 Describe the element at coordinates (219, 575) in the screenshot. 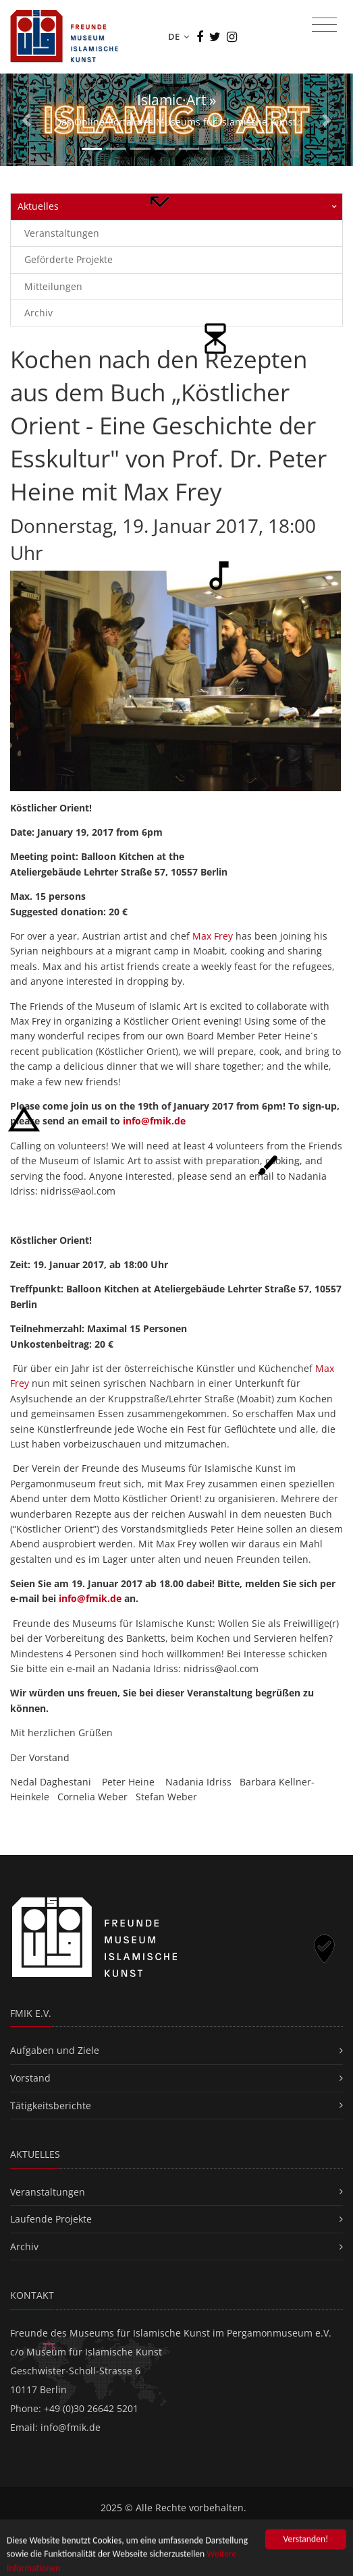

I see `access music or audio playback` at that location.